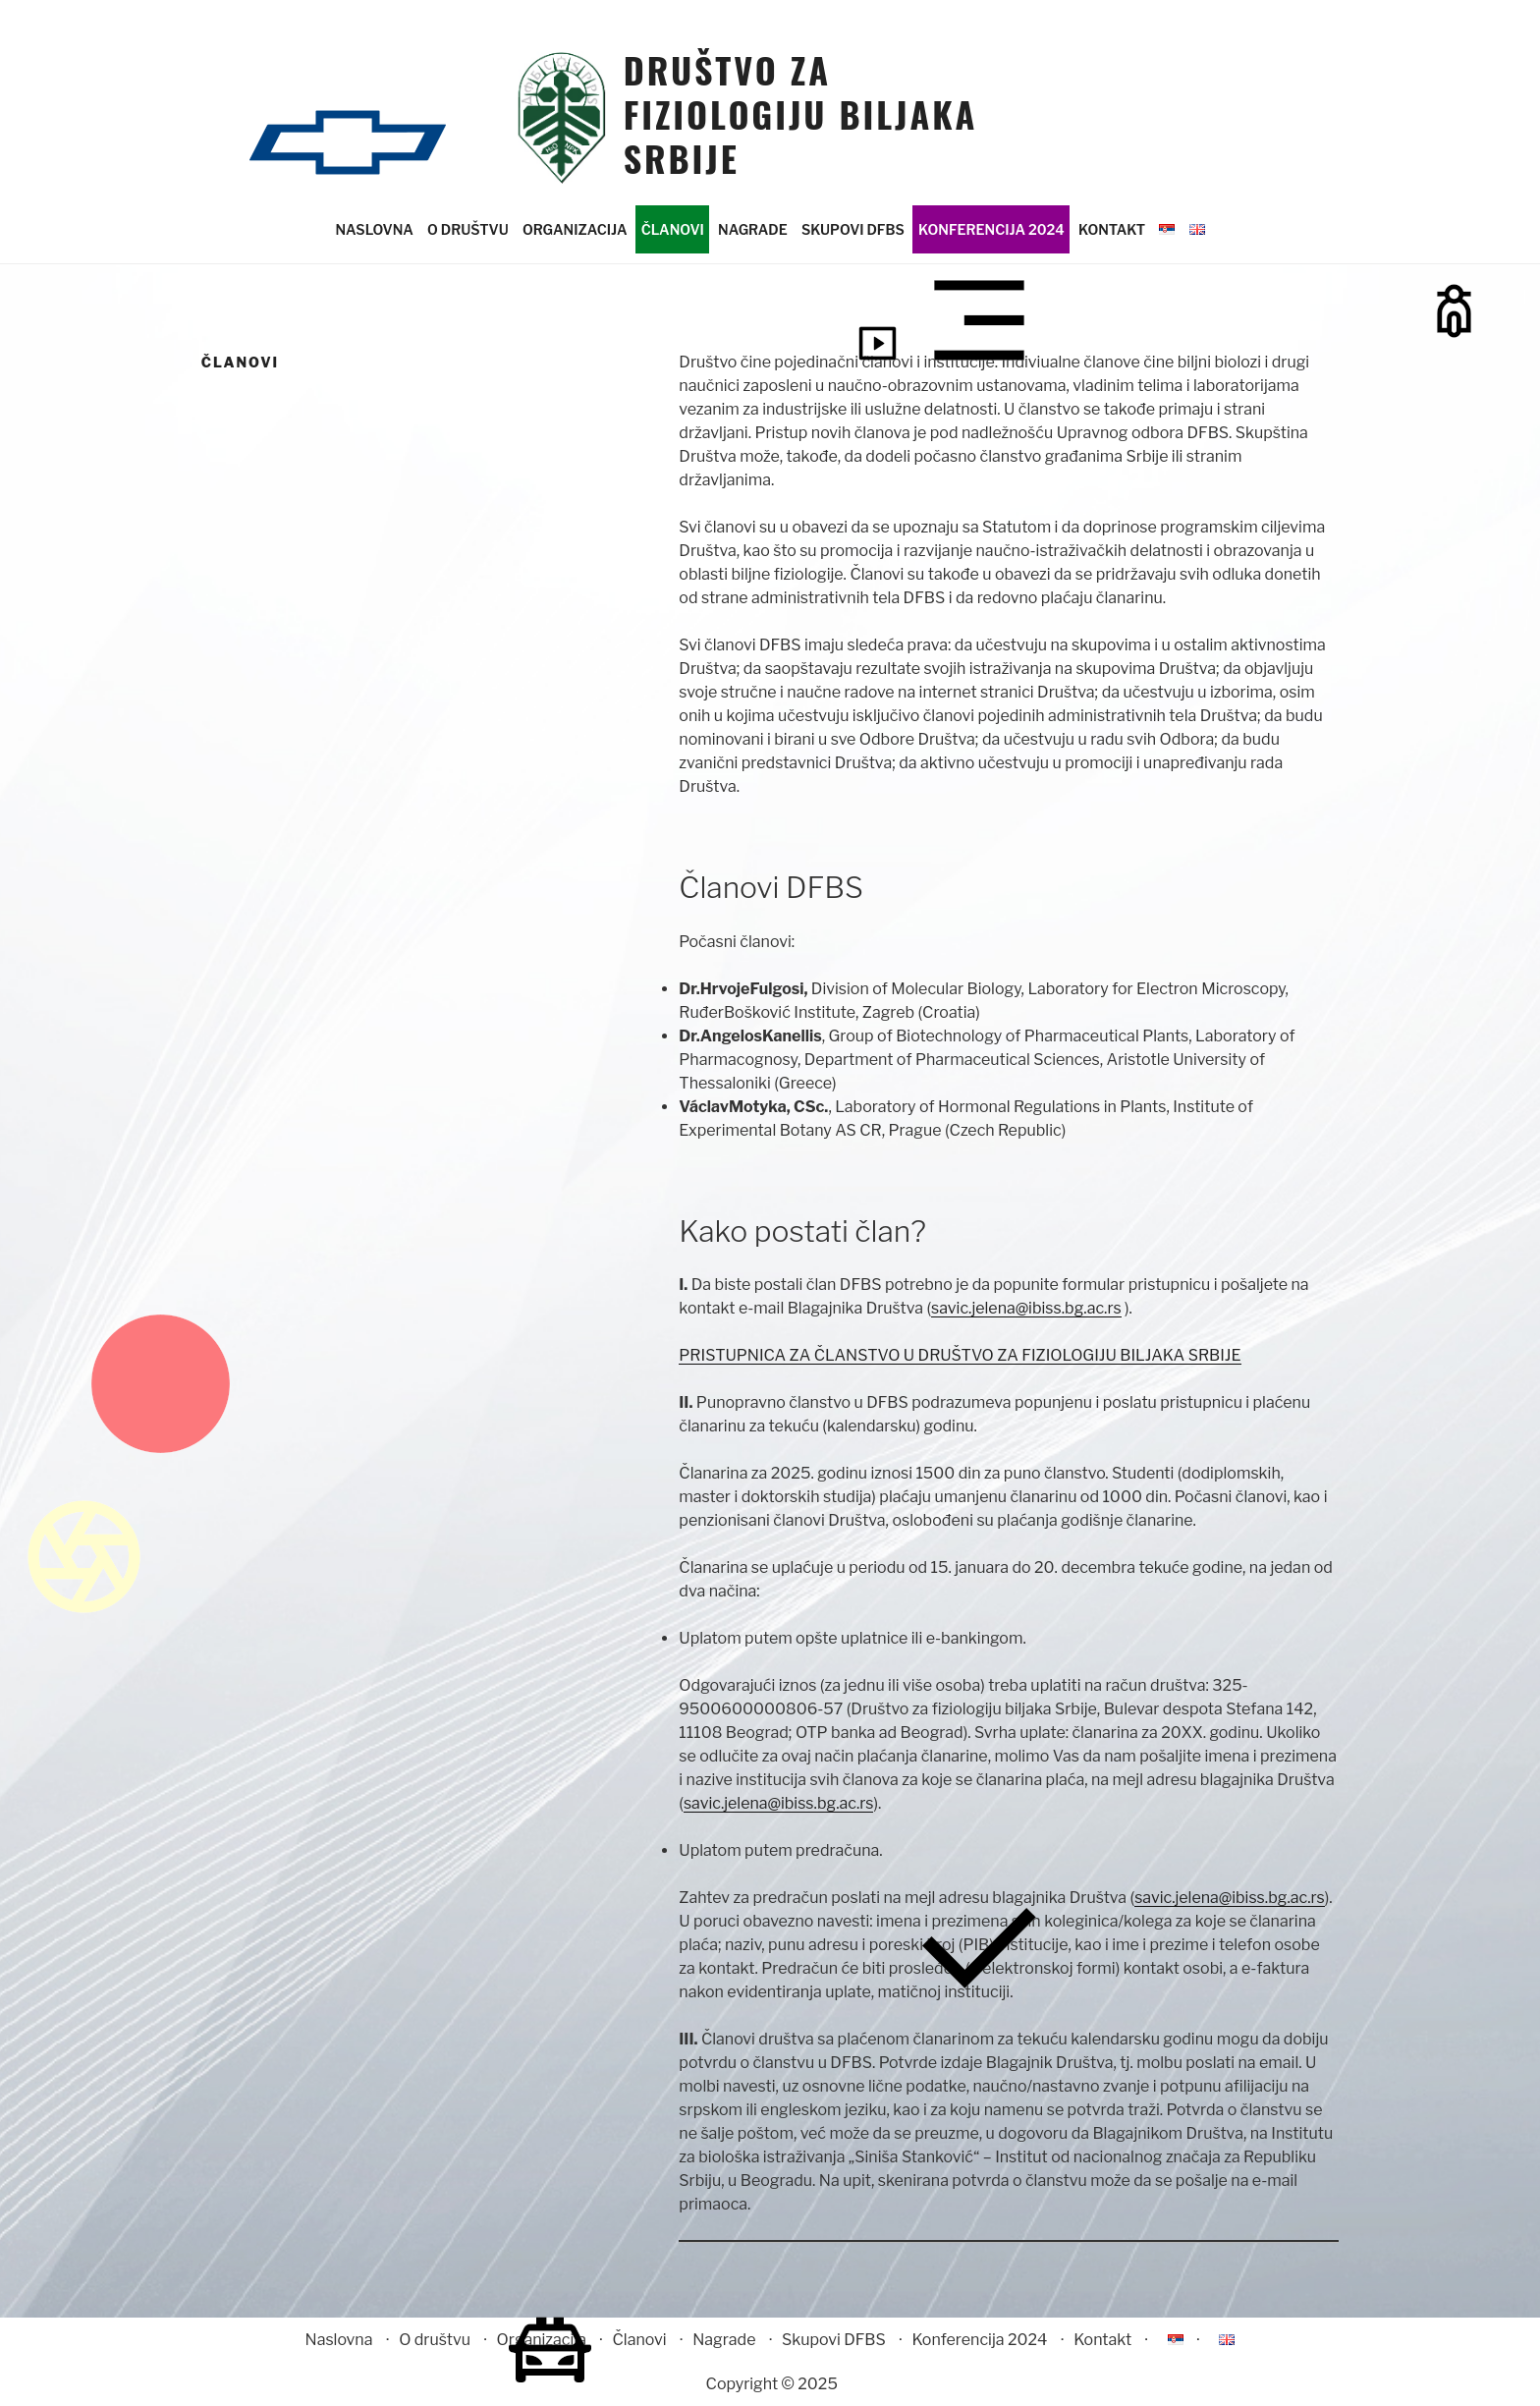 This screenshot has width=1540, height=2406. What do you see at coordinates (978, 1948) in the screenshot?
I see `confirms a completed action or task` at bounding box center [978, 1948].